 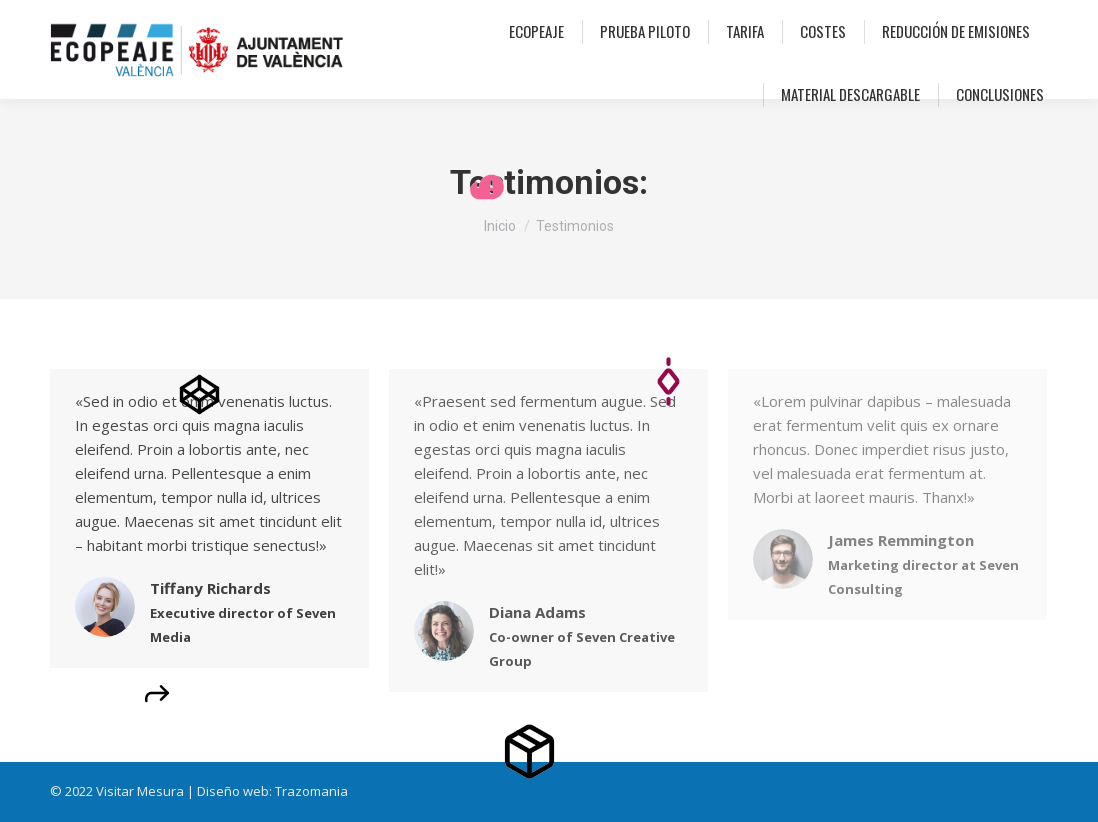 I want to click on view package or shipment details, so click(x=529, y=751).